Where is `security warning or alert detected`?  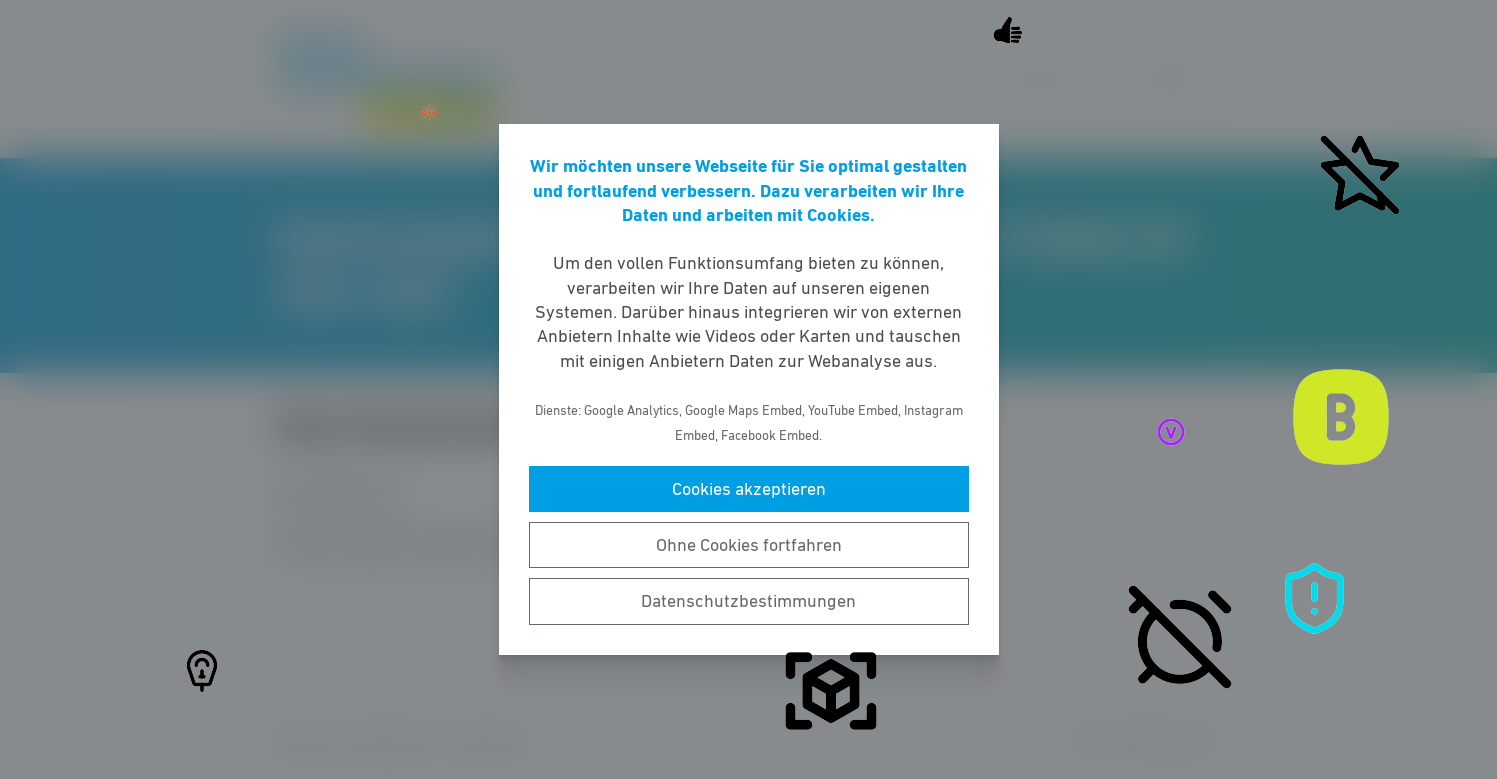
security warning or alert detected is located at coordinates (1314, 598).